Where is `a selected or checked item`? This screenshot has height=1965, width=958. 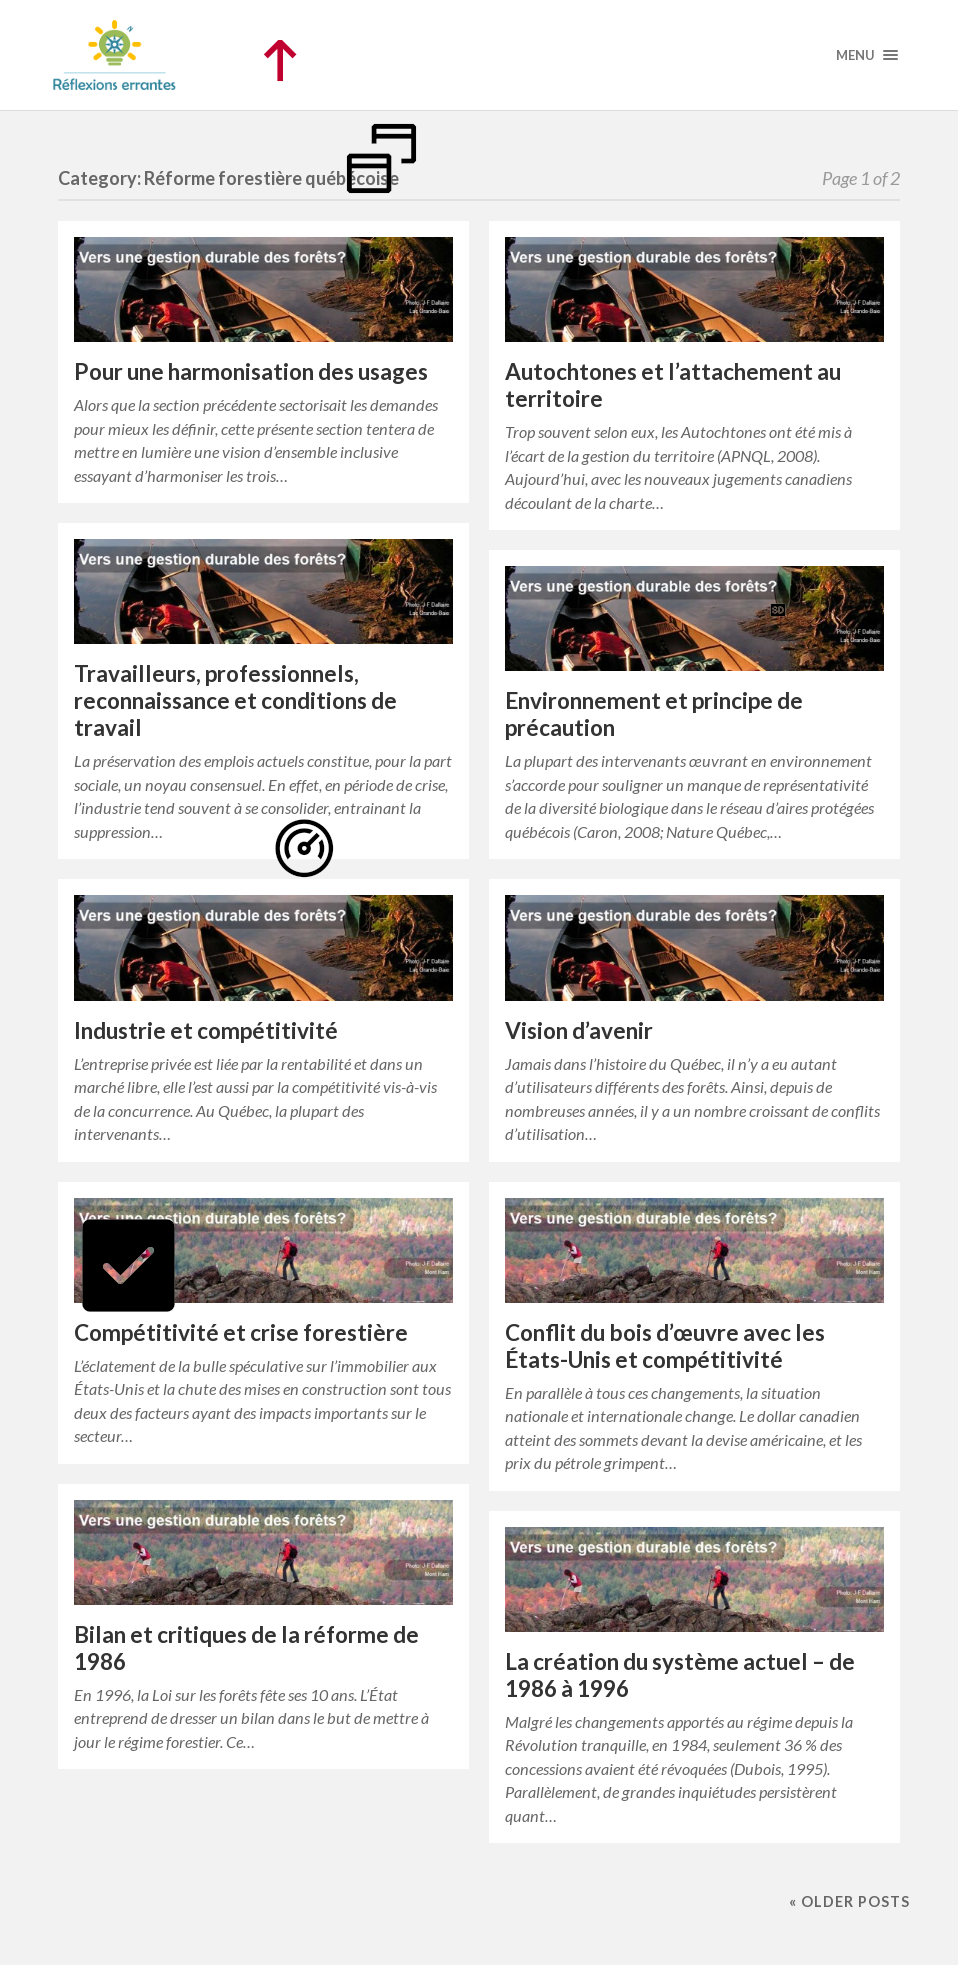
a selected or checked item is located at coordinates (128, 1265).